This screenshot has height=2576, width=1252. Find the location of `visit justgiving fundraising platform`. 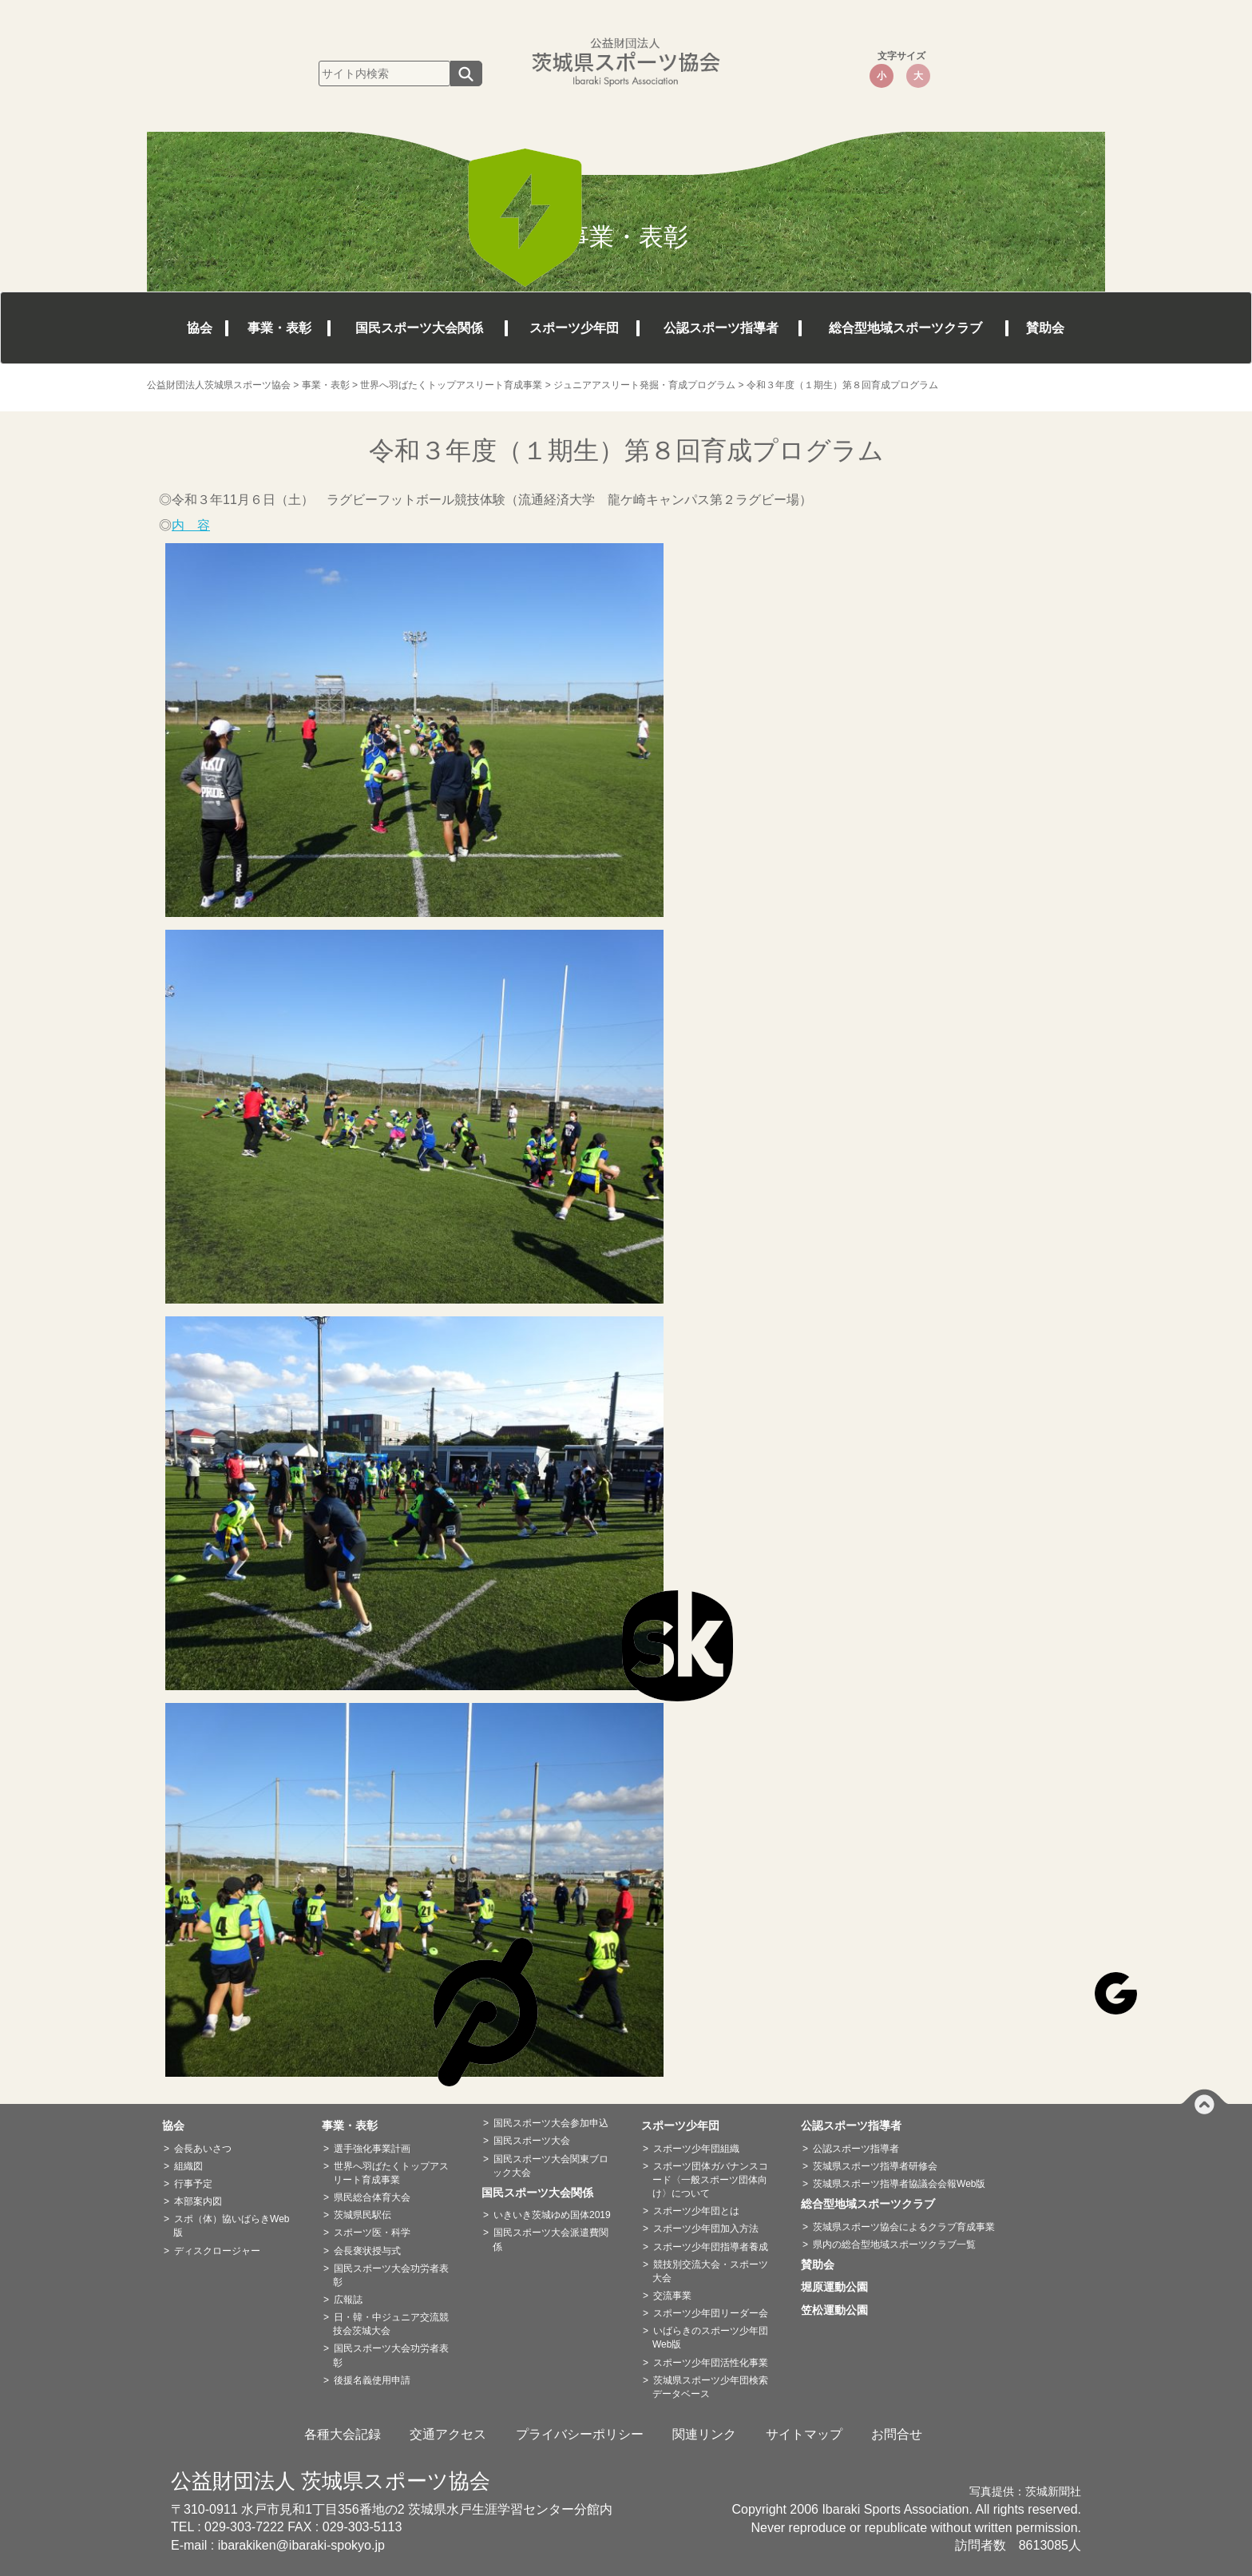

visit justgiving fundraising platform is located at coordinates (1115, 1993).